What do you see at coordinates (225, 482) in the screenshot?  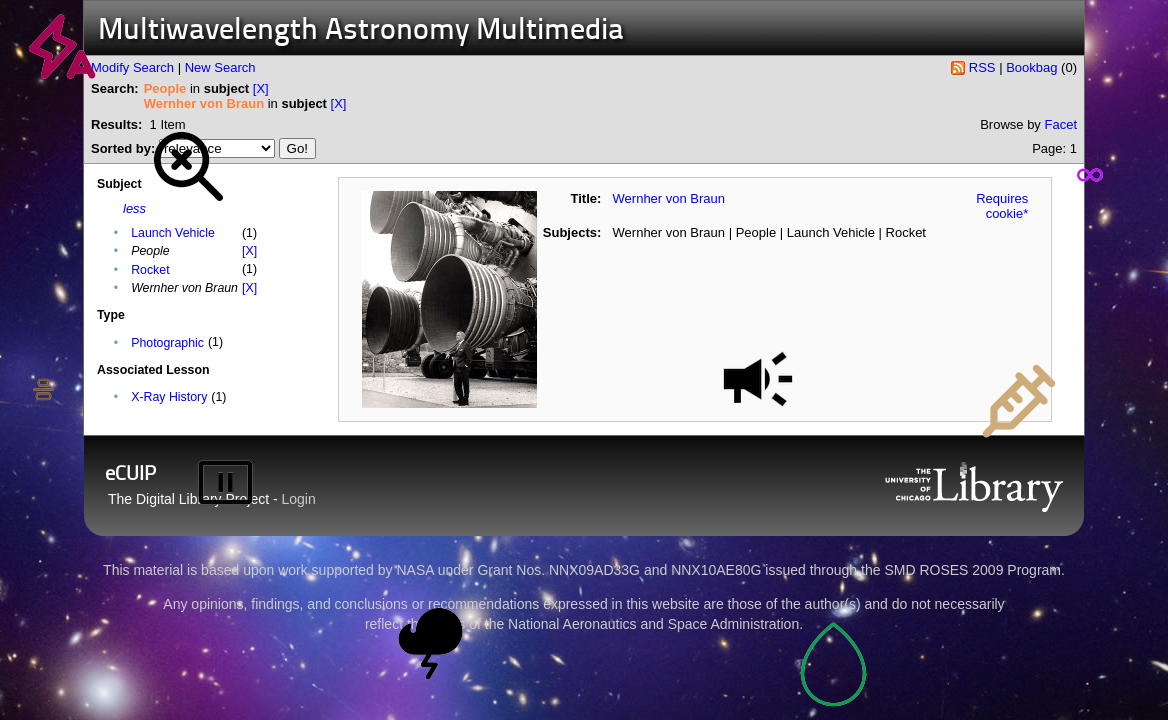 I see `pause an ongoing presentation` at bounding box center [225, 482].